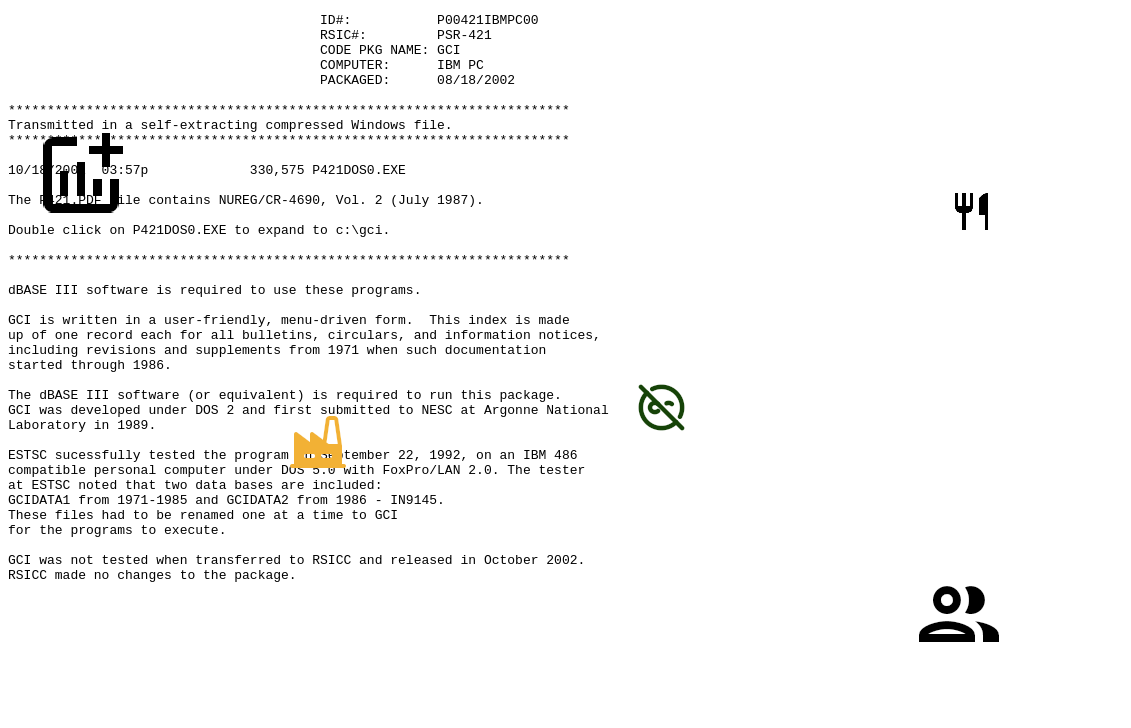 The width and height of the screenshot is (1131, 728). Describe the element at coordinates (81, 175) in the screenshot. I see `add a new chart or graph` at that location.